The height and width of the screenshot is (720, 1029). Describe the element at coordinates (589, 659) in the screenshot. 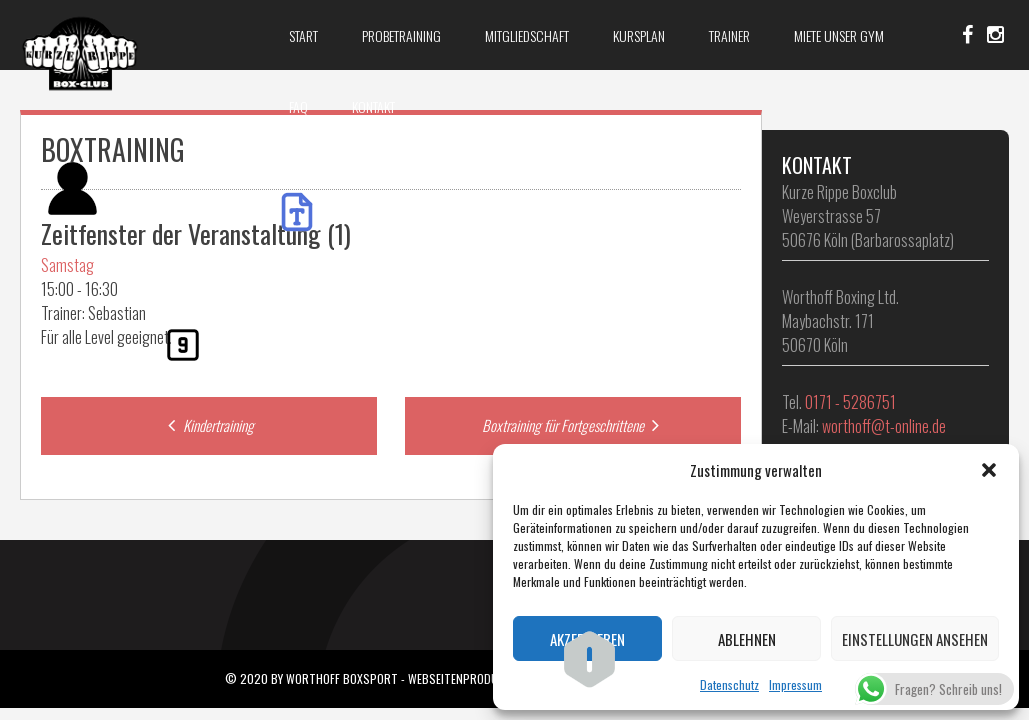

I see `view information or details` at that location.